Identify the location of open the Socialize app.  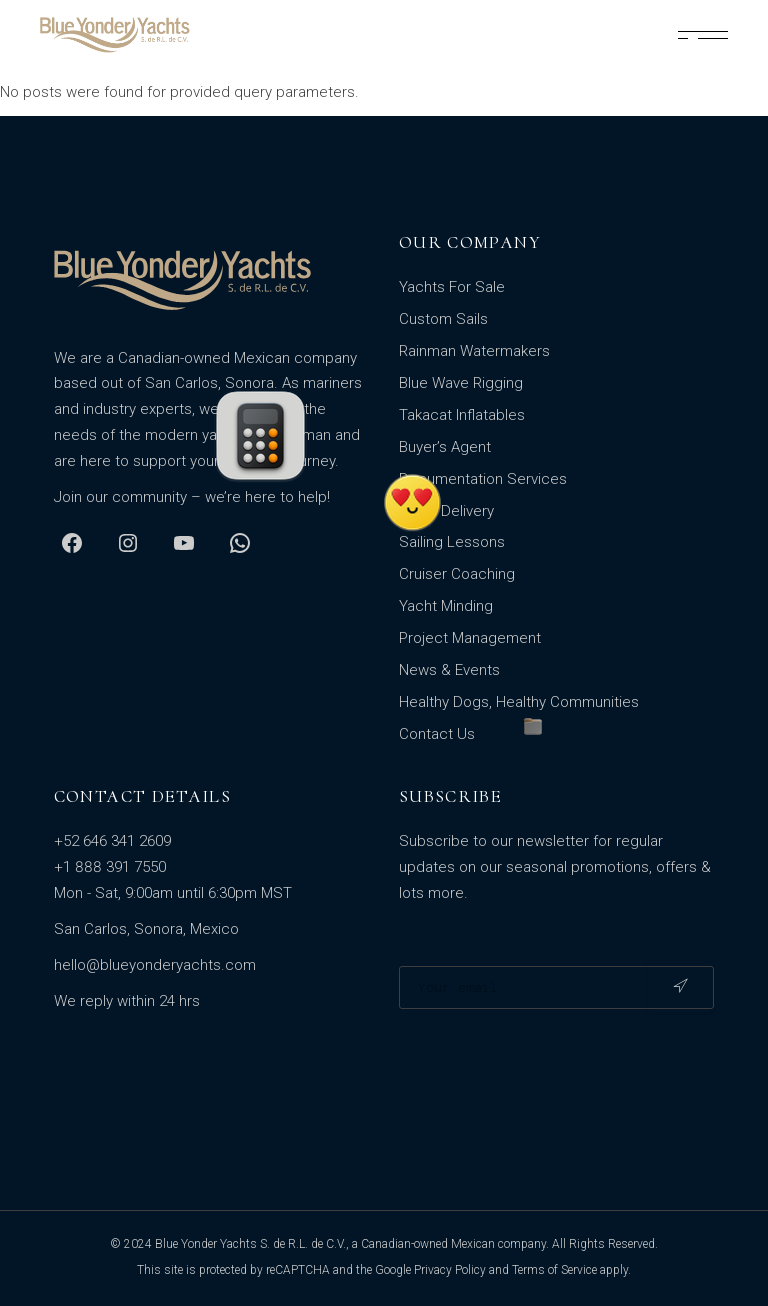
(412, 502).